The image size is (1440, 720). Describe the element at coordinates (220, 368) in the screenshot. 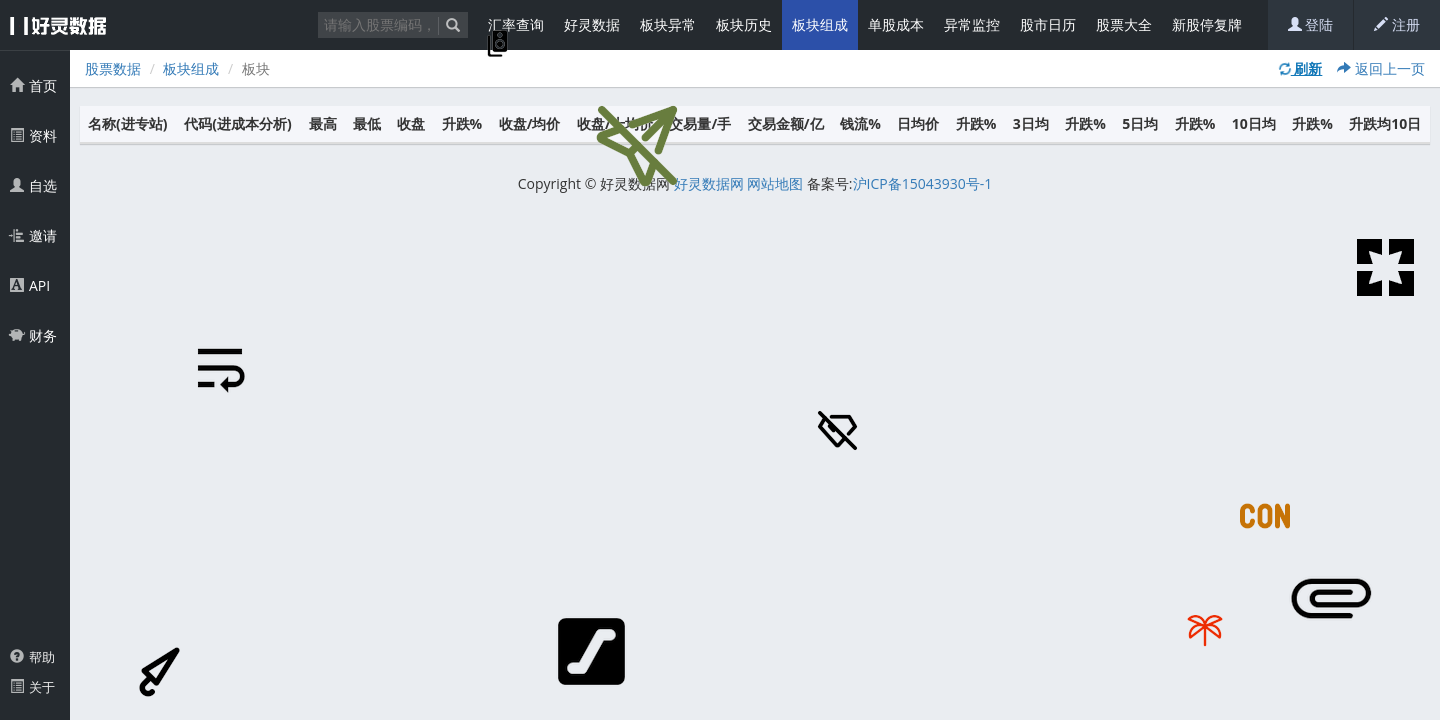

I see `toggle text wrapping in a document` at that location.